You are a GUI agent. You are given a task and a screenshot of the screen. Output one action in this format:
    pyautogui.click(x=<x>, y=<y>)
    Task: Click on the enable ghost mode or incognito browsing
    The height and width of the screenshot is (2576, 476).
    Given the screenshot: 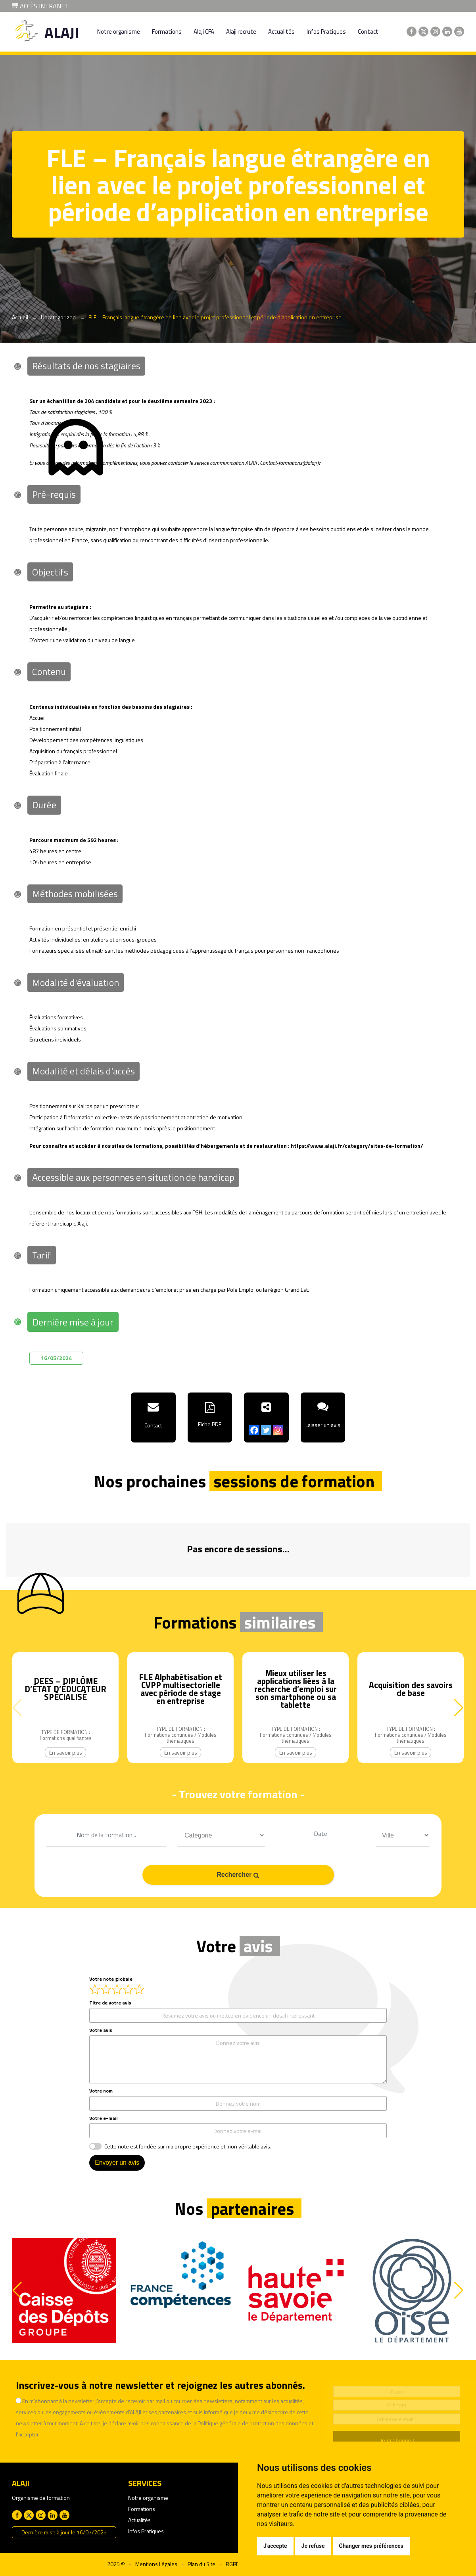 What is the action you would take?
    pyautogui.click(x=76, y=448)
    